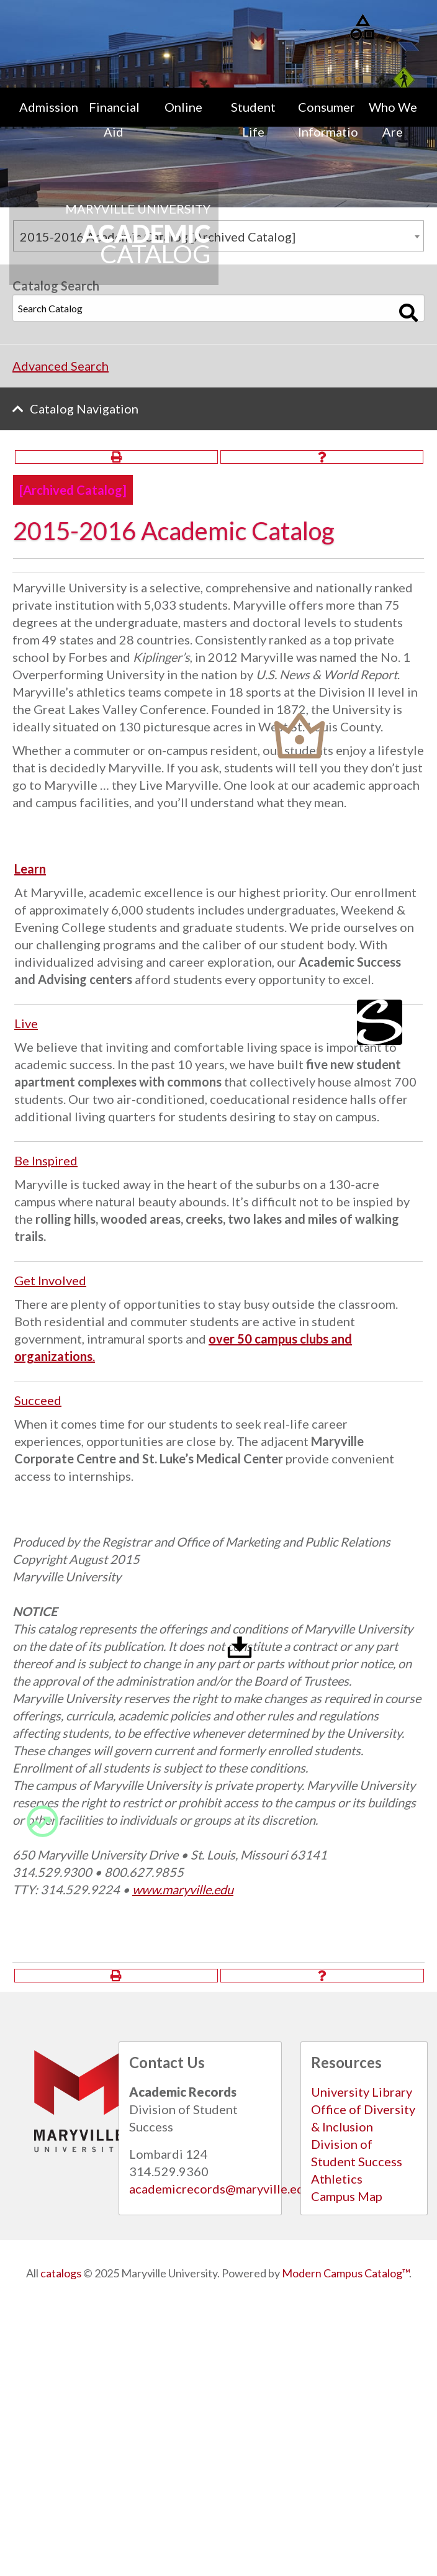 The width and height of the screenshot is (437, 2576). Describe the element at coordinates (379, 1022) in the screenshot. I see `visit The Spriters Resource website` at that location.